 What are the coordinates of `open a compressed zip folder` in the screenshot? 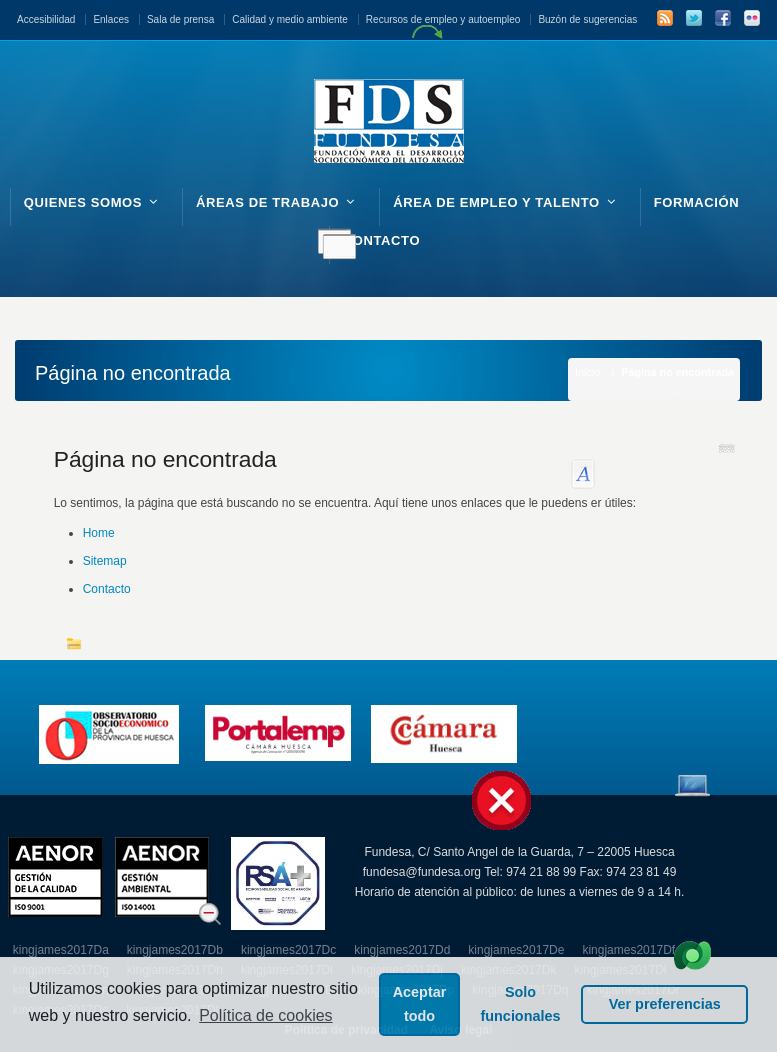 It's located at (74, 644).